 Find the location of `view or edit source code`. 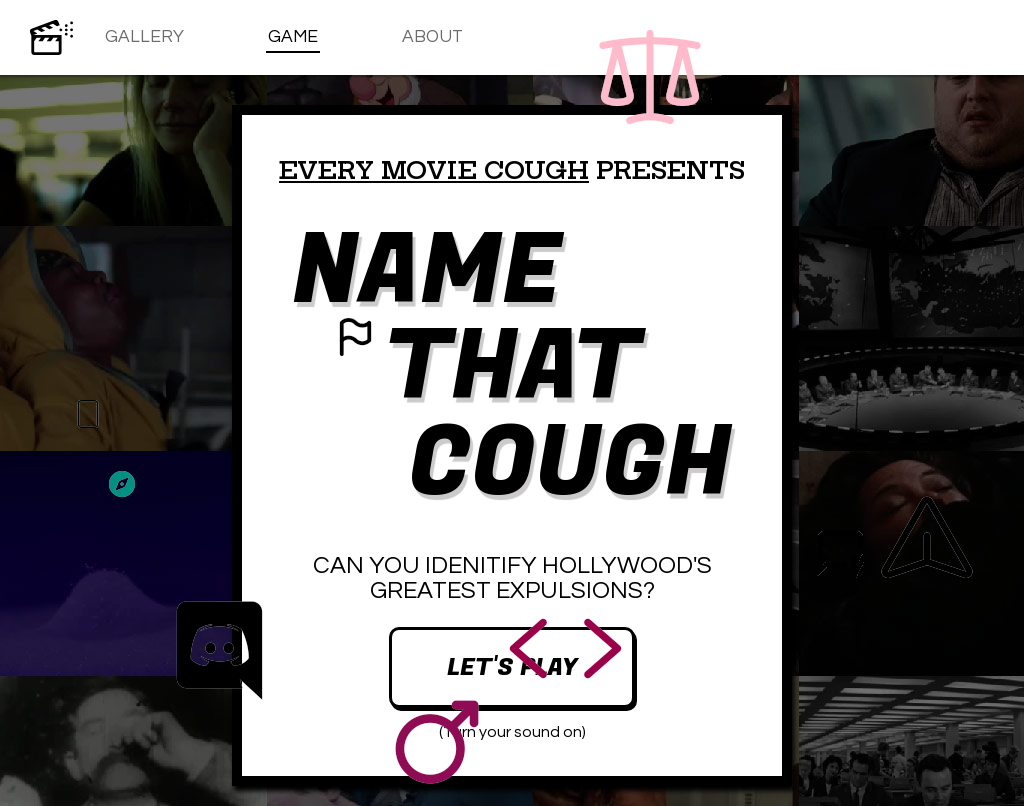

view or edit source code is located at coordinates (565, 648).